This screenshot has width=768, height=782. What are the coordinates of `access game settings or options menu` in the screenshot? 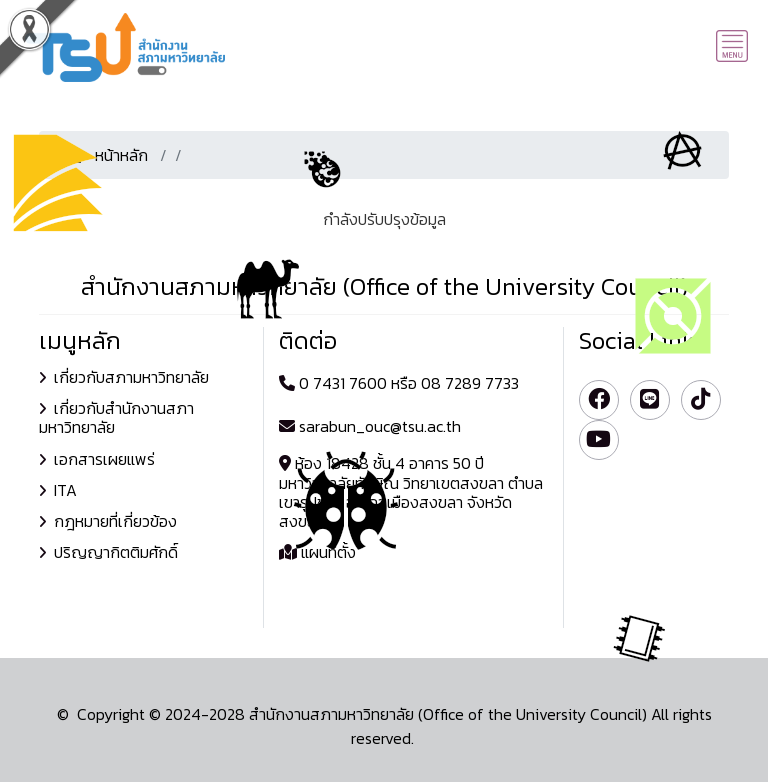 It's located at (673, 316).